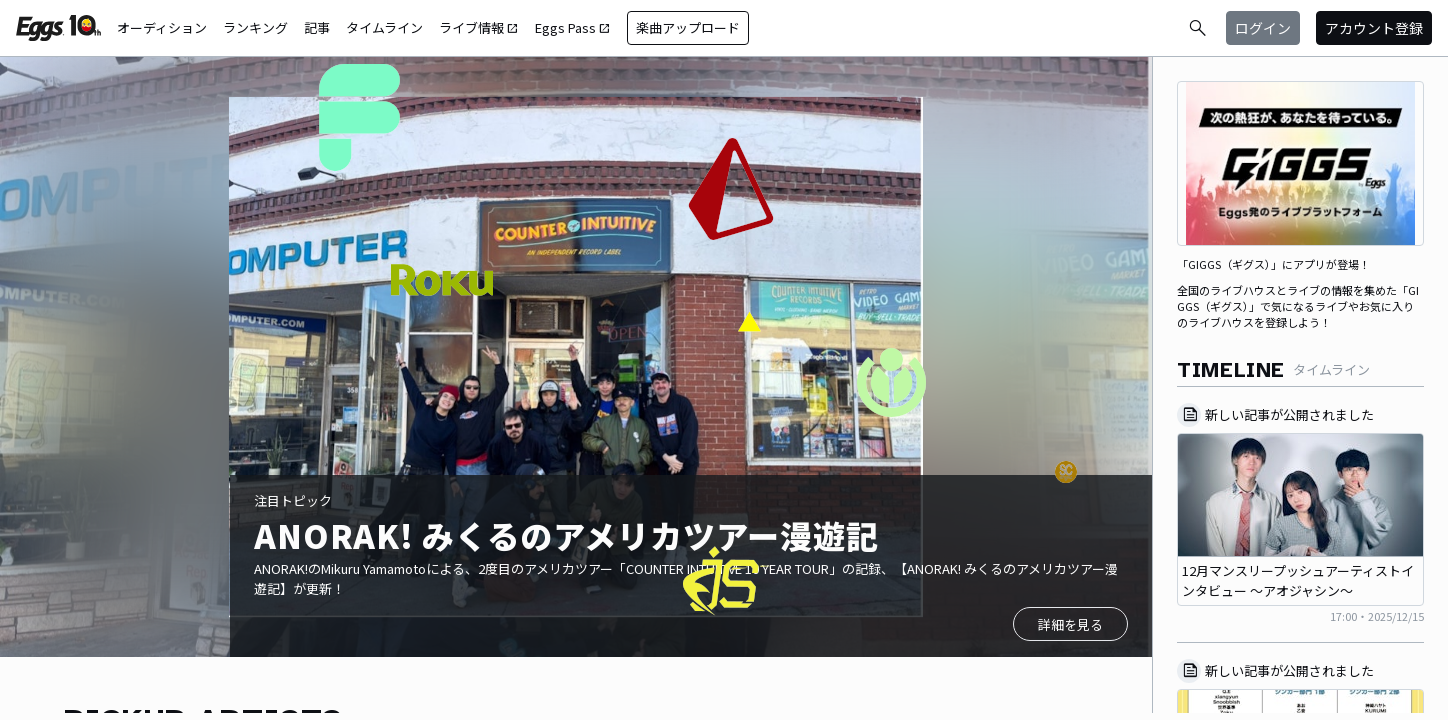  What do you see at coordinates (359, 117) in the screenshot?
I see `formbricks logo` at bounding box center [359, 117].